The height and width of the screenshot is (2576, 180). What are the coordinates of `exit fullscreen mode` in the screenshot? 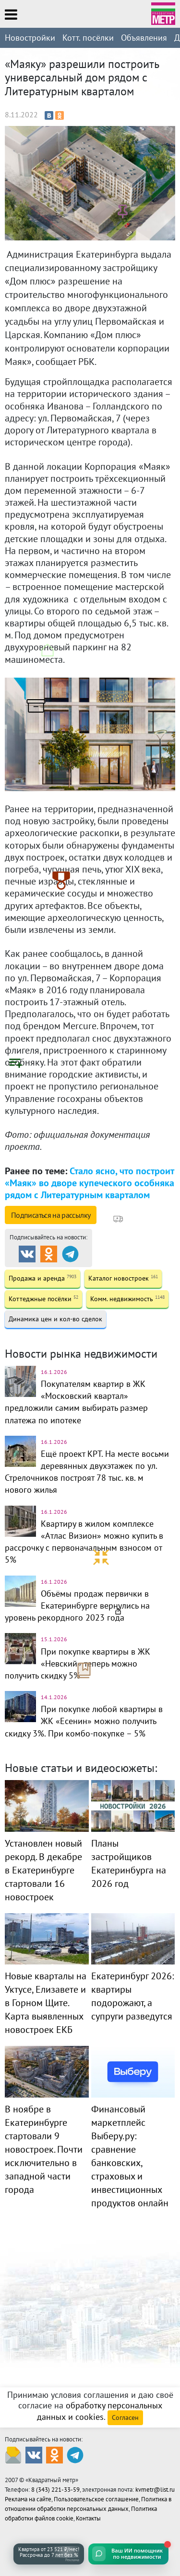 It's located at (101, 1557).